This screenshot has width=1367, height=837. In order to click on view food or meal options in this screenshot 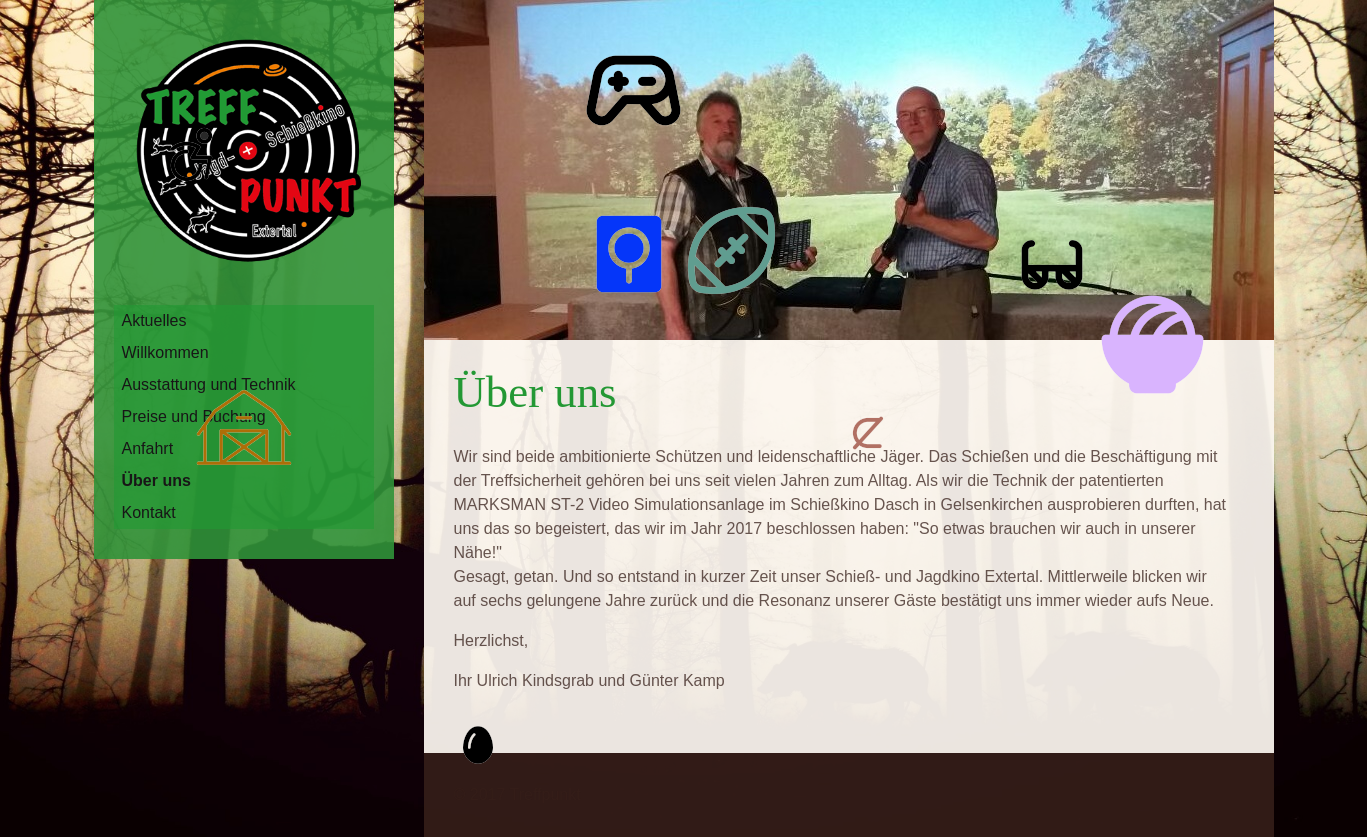, I will do `click(1152, 346)`.